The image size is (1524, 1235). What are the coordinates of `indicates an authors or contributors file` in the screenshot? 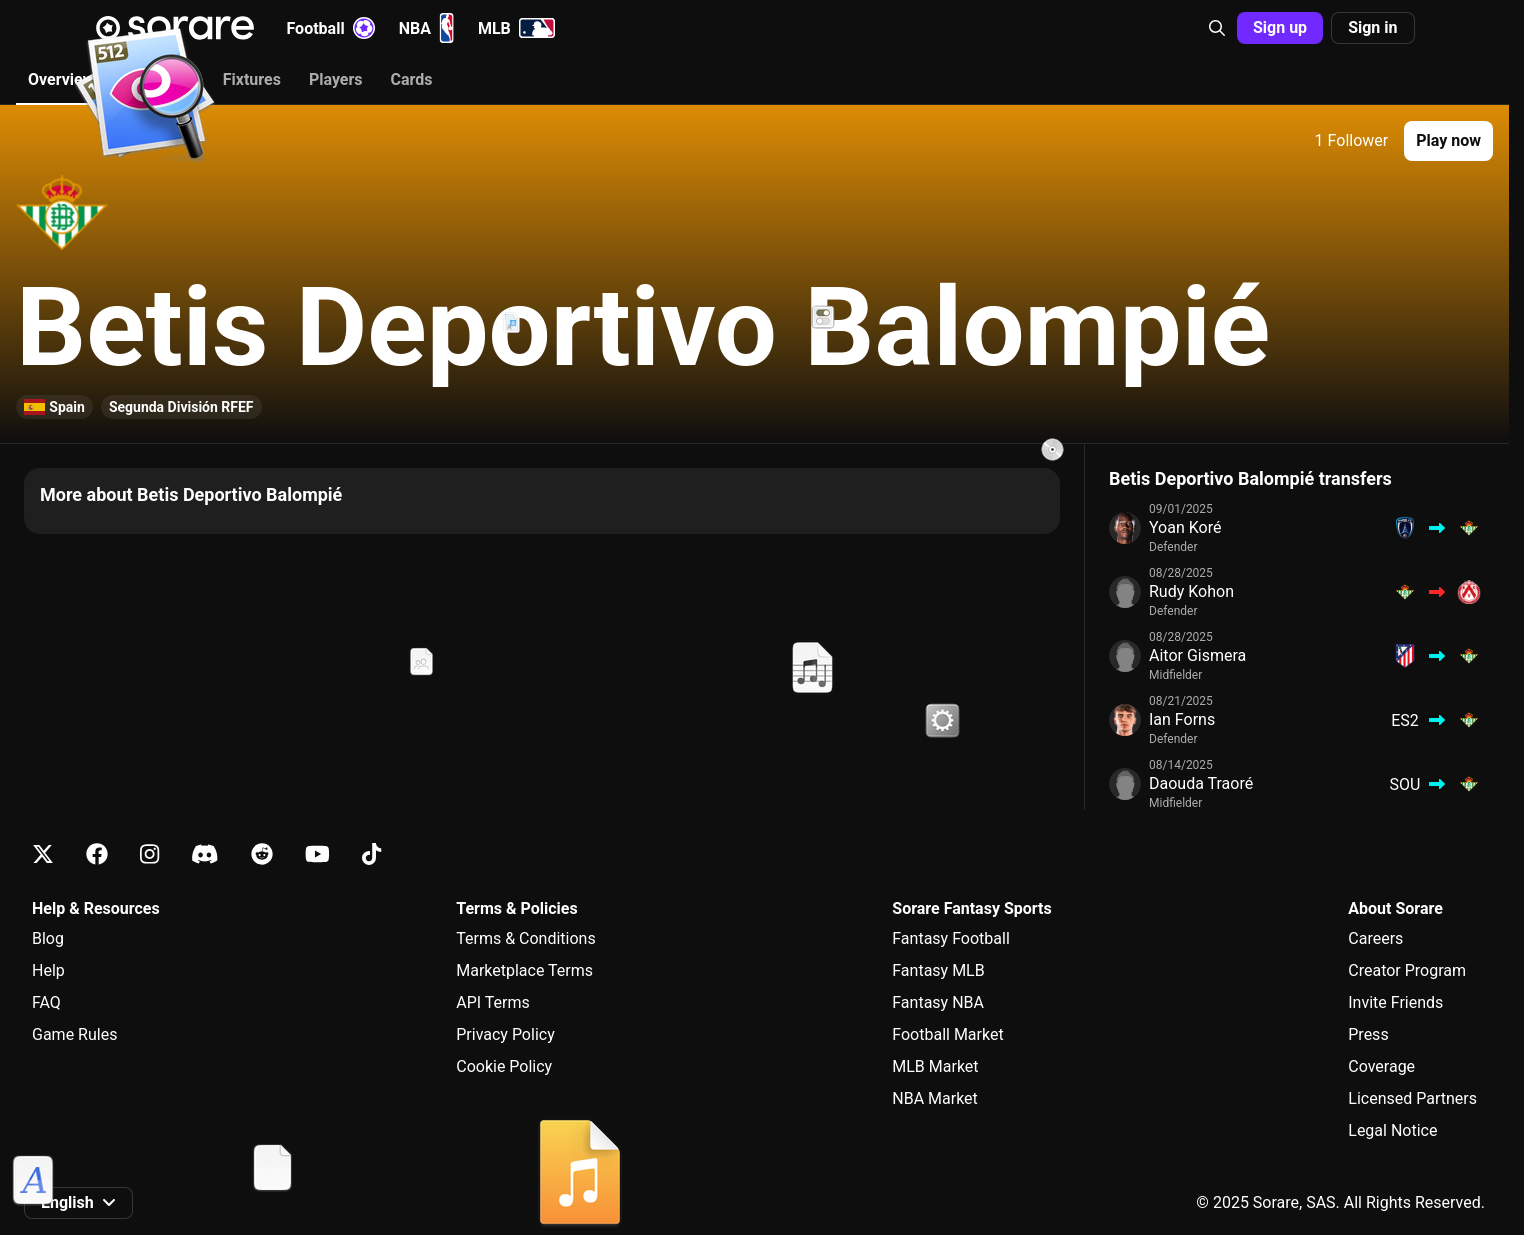 It's located at (421, 661).